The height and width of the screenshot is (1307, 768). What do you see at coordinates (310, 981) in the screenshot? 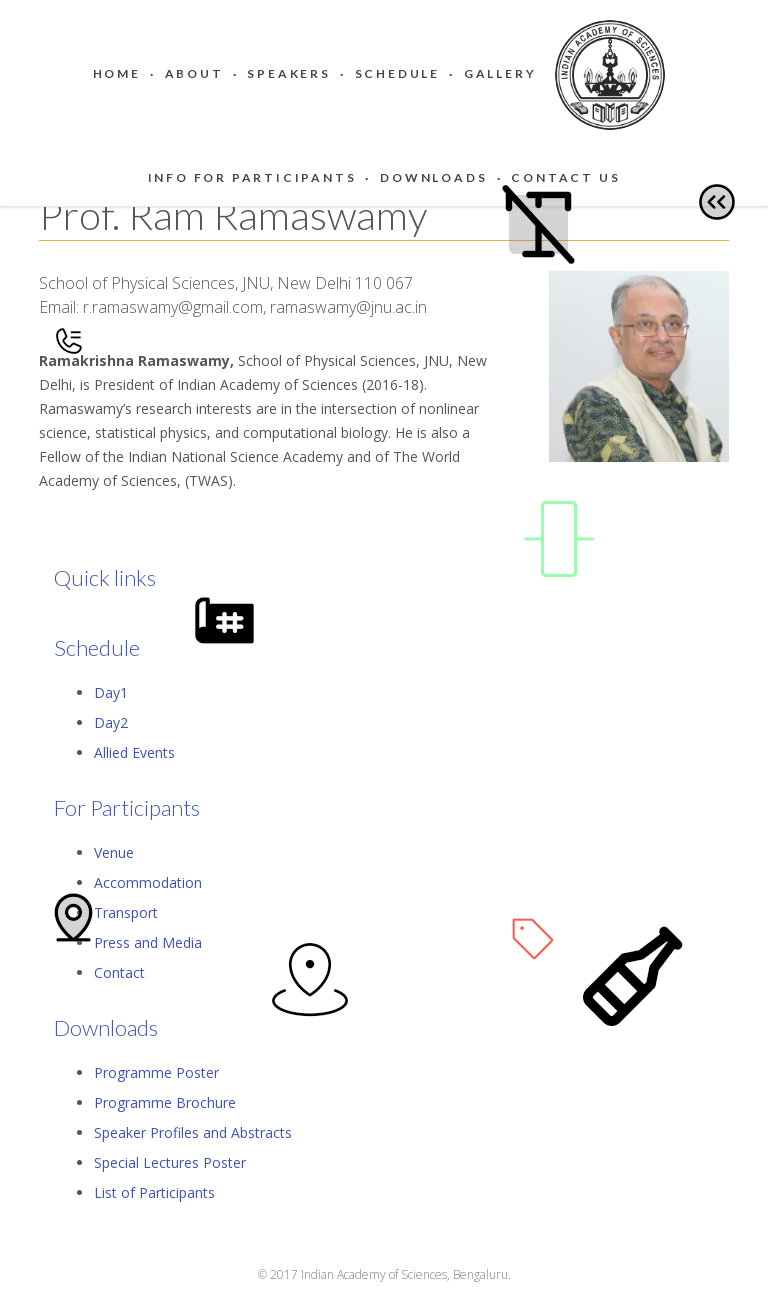
I see `view location area or zone on map` at bounding box center [310, 981].